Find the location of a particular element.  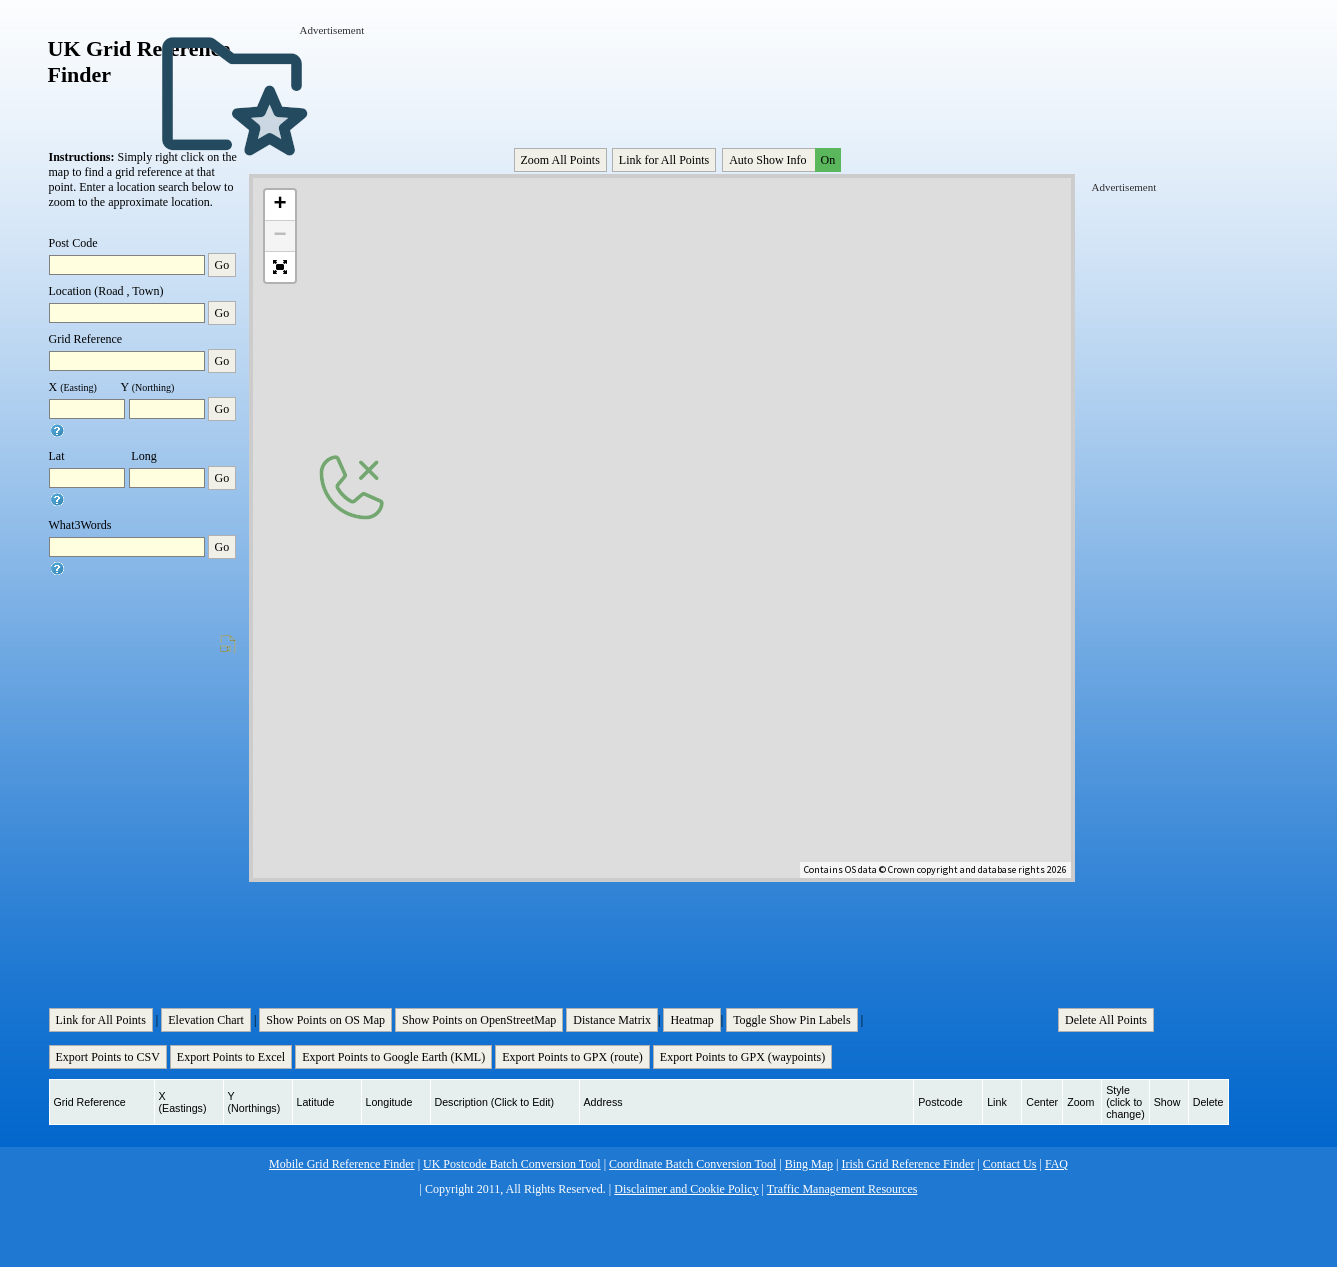

access your starred or favorite folders is located at coordinates (232, 91).